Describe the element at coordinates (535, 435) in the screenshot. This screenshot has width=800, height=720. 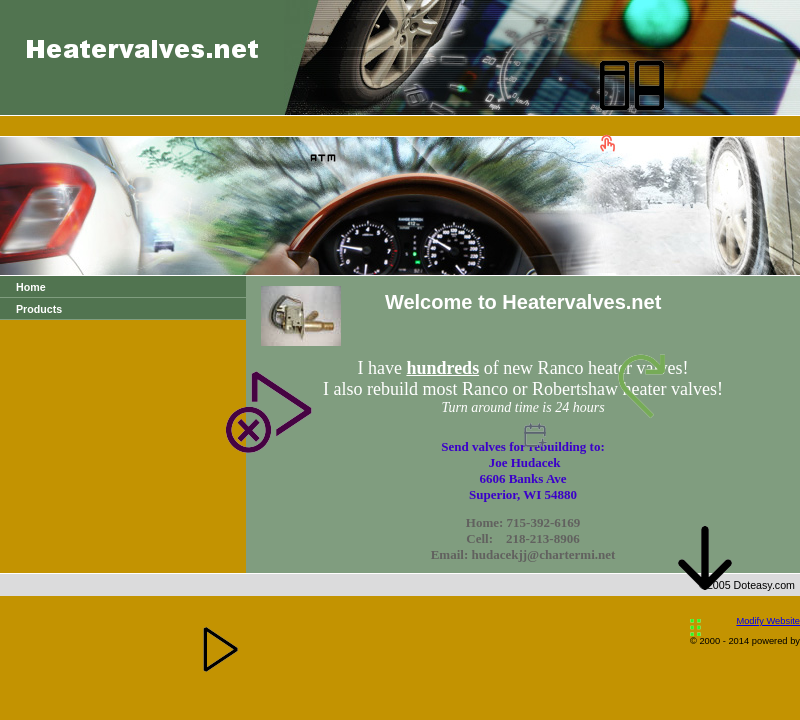
I see `add a new event to your calendar` at that location.